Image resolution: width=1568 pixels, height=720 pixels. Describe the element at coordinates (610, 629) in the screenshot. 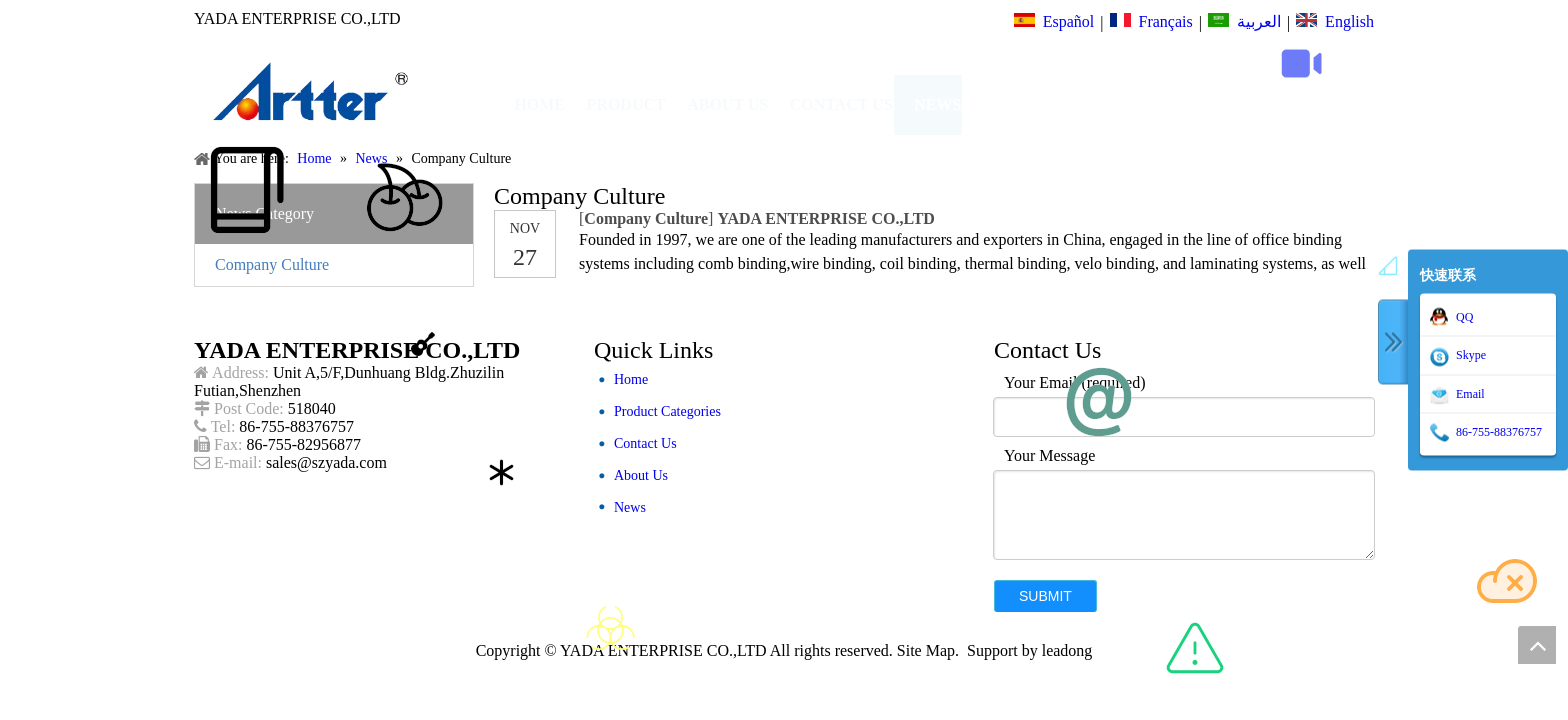

I see `indicates hazardous or dangerous content` at that location.